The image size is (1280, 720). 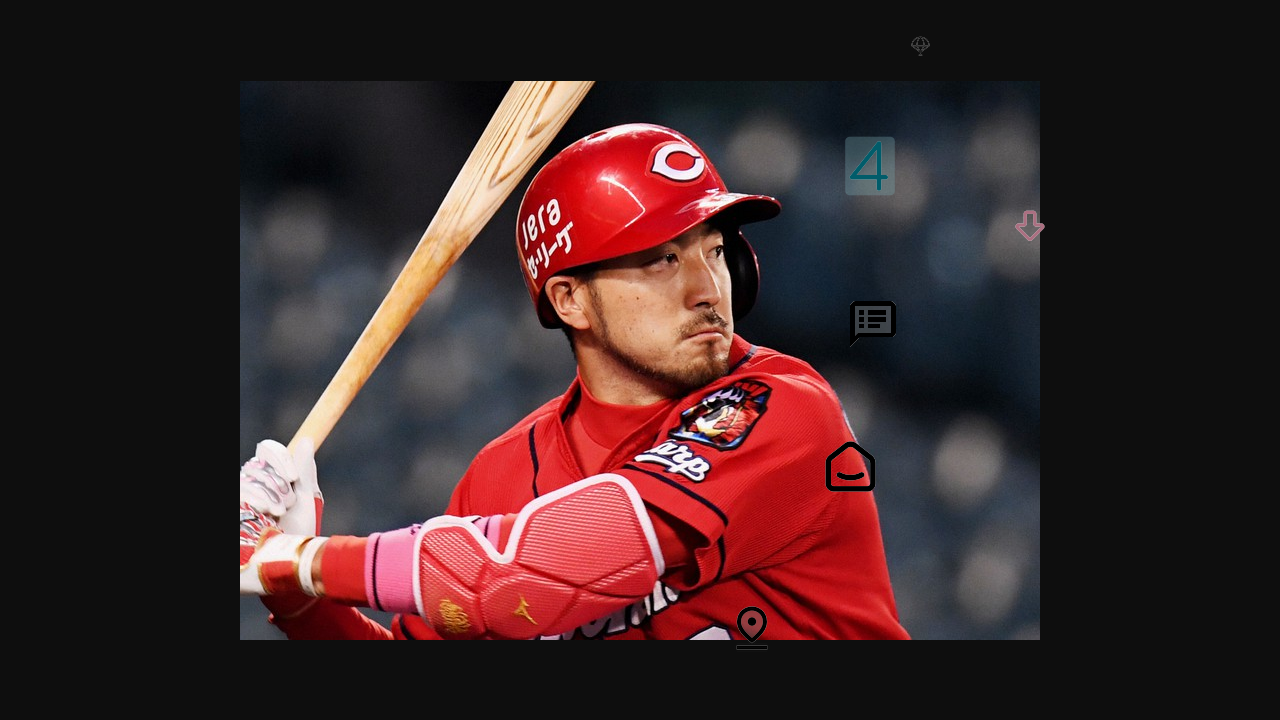 What do you see at coordinates (850, 466) in the screenshot?
I see `access smart home controls` at bounding box center [850, 466].